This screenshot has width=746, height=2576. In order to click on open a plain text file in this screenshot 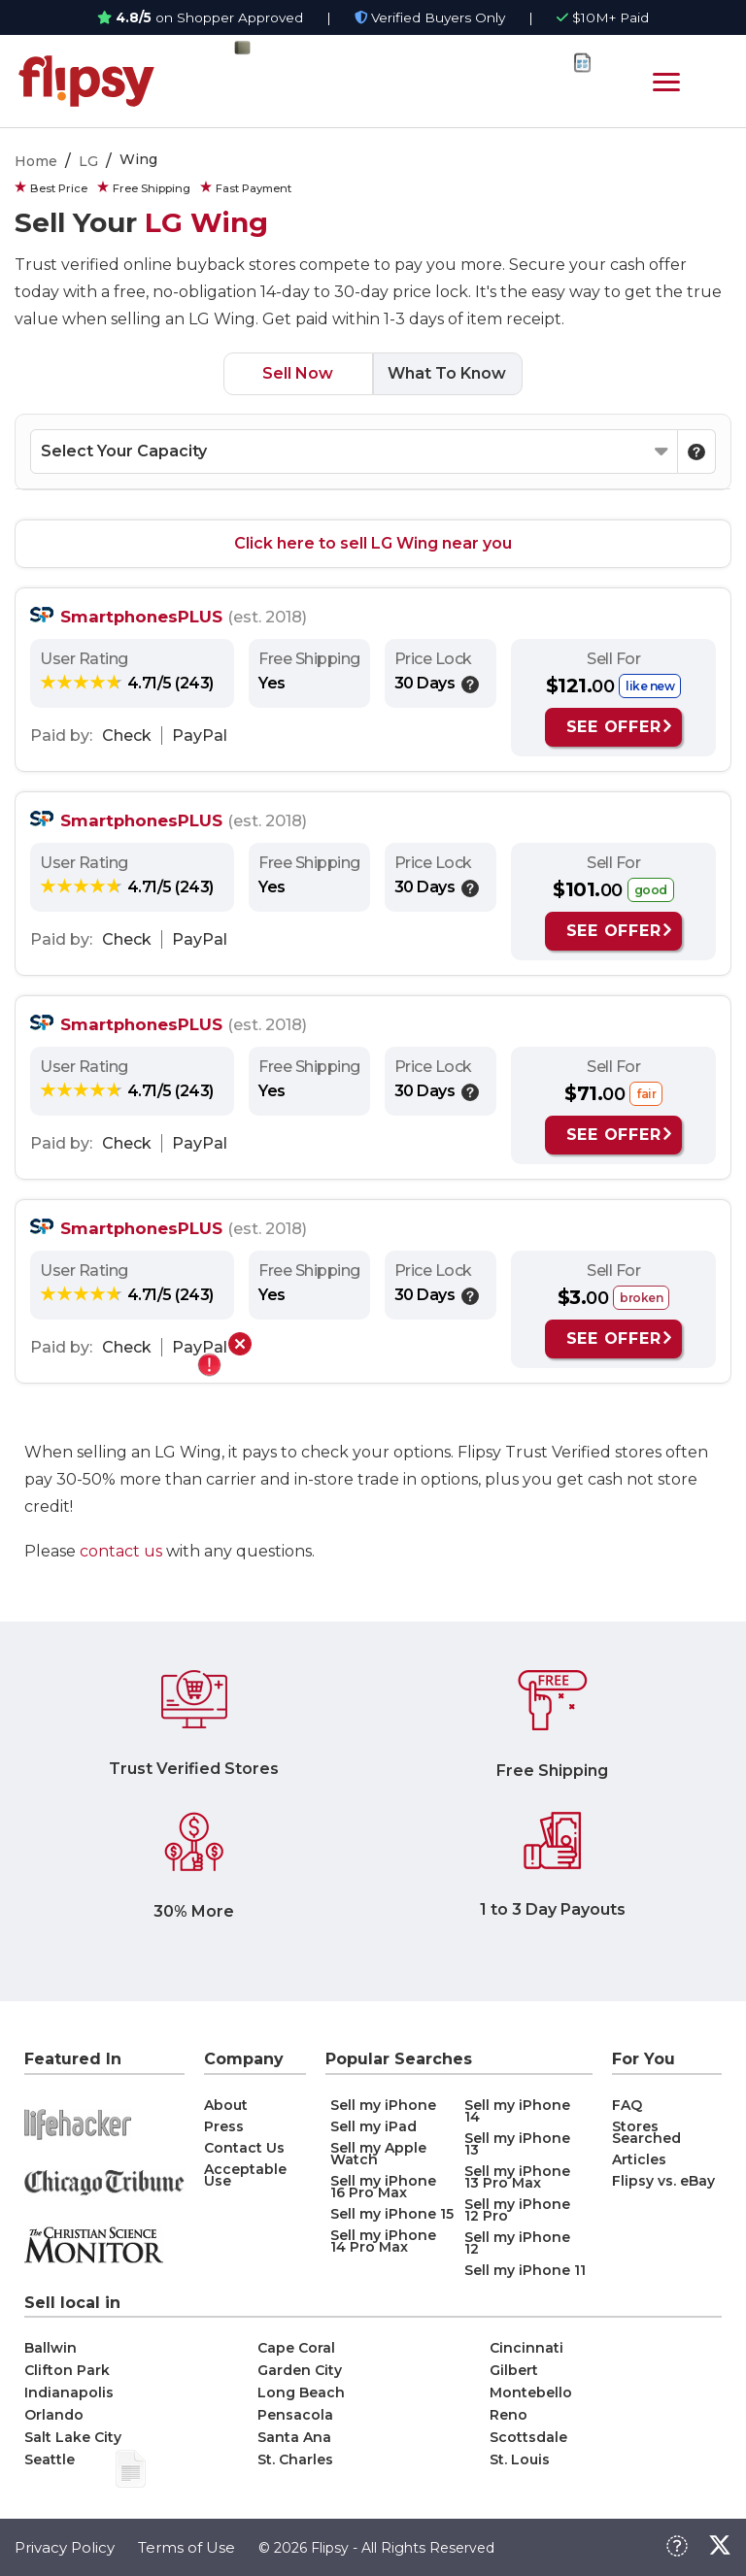, I will do `click(130, 2468)`.